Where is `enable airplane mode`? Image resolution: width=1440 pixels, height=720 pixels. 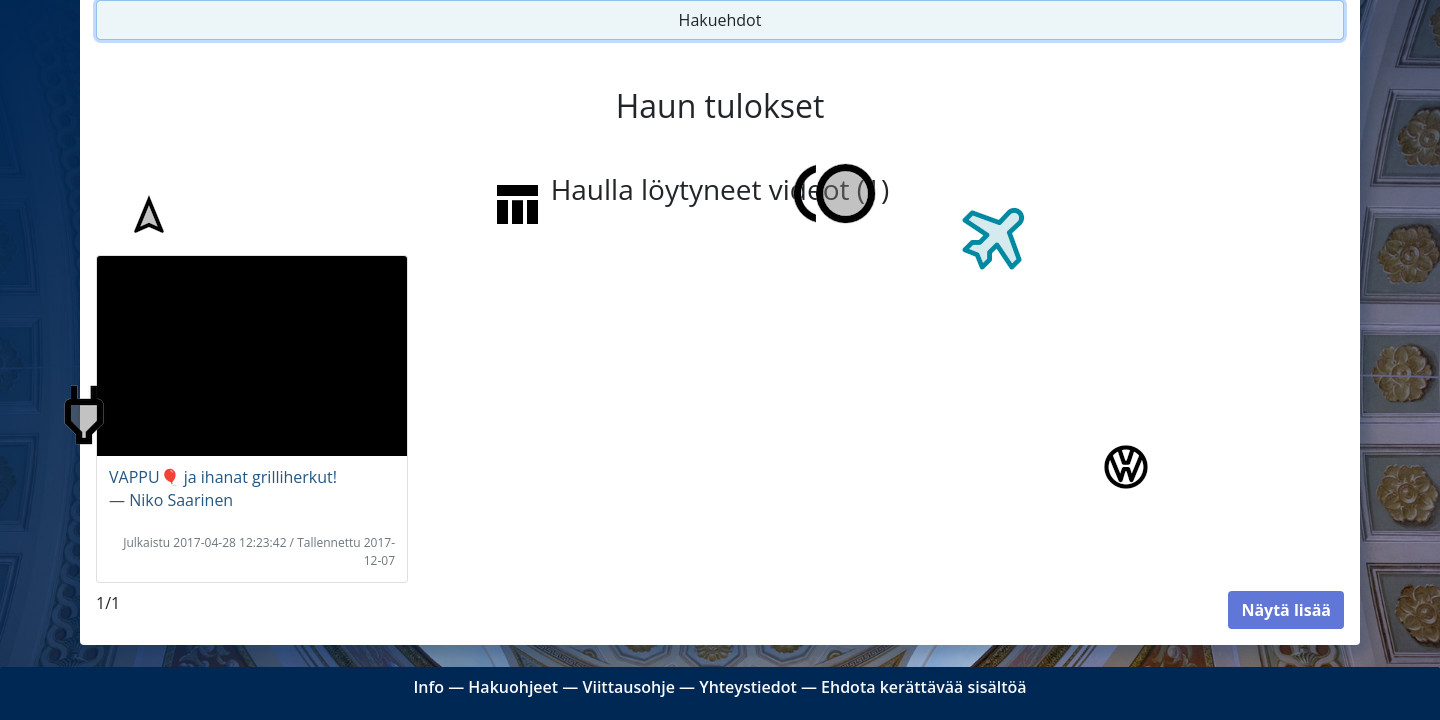 enable airplane mode is located at coordinates (994, 237).